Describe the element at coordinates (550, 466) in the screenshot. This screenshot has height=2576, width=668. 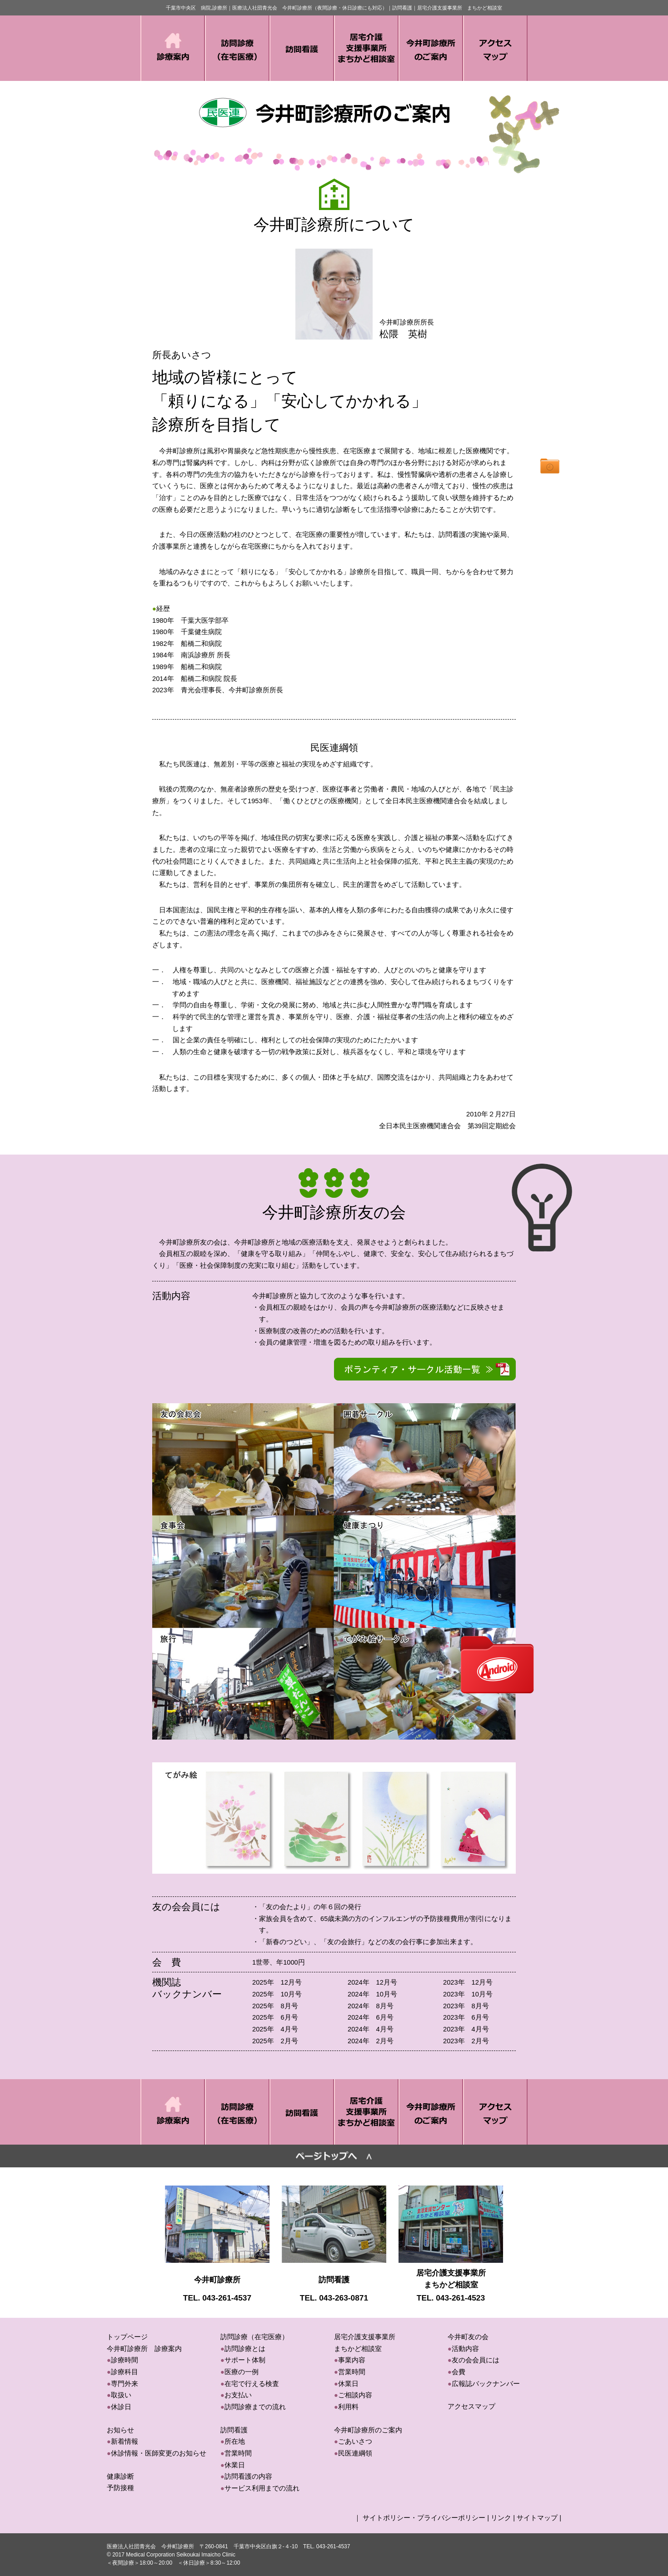
I see `access temporary files folder` at that location.